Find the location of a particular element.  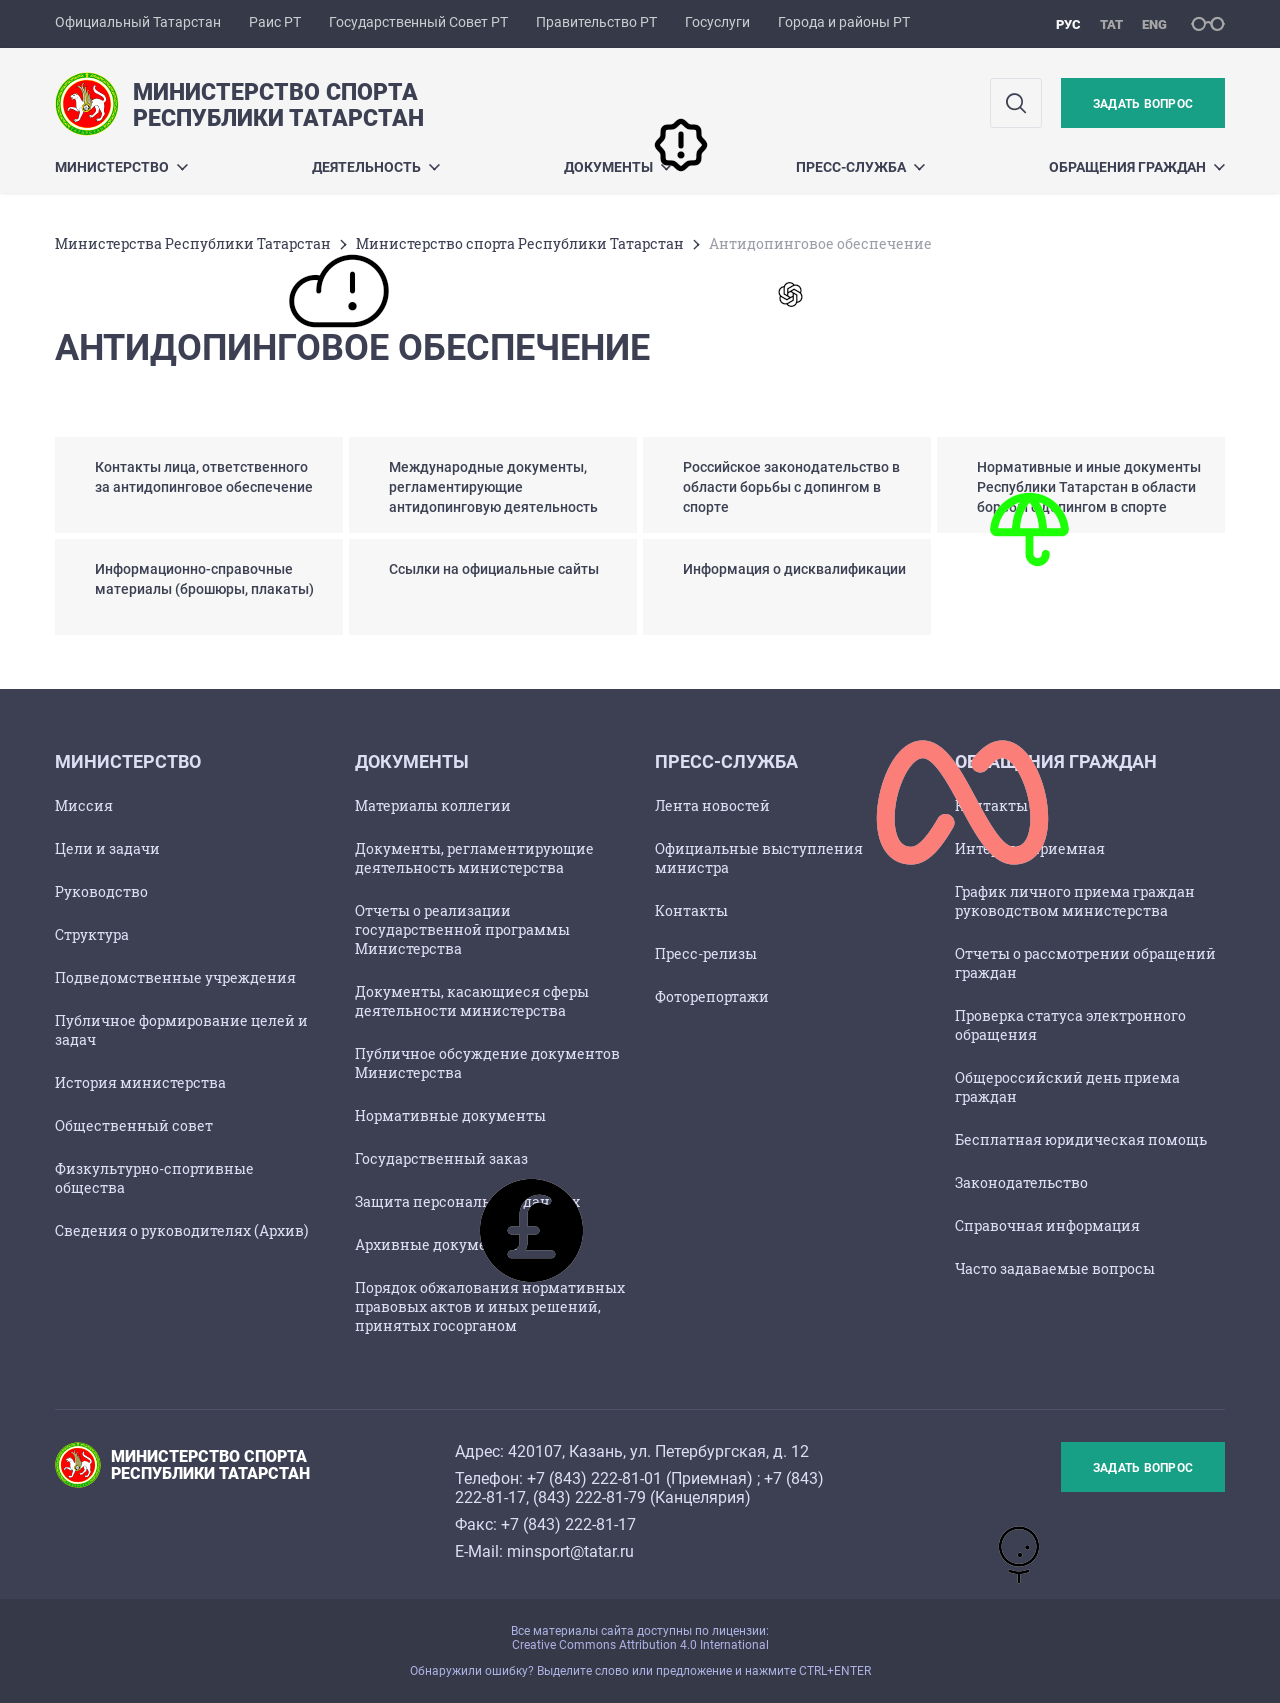

open OpenAI or ChatGPT app is located at coordinates (790, 294).